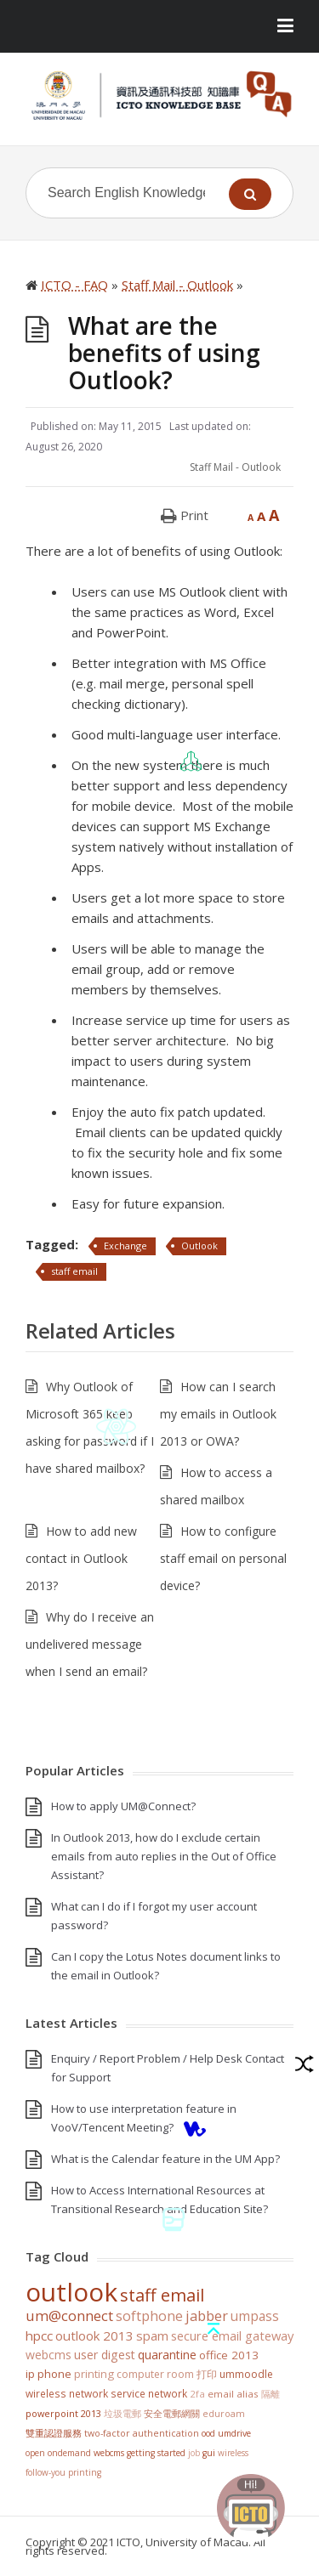  Describe the element at coordinates (214, 2328) in the screenshot. I see `skip to the top of a list or page` at that location.